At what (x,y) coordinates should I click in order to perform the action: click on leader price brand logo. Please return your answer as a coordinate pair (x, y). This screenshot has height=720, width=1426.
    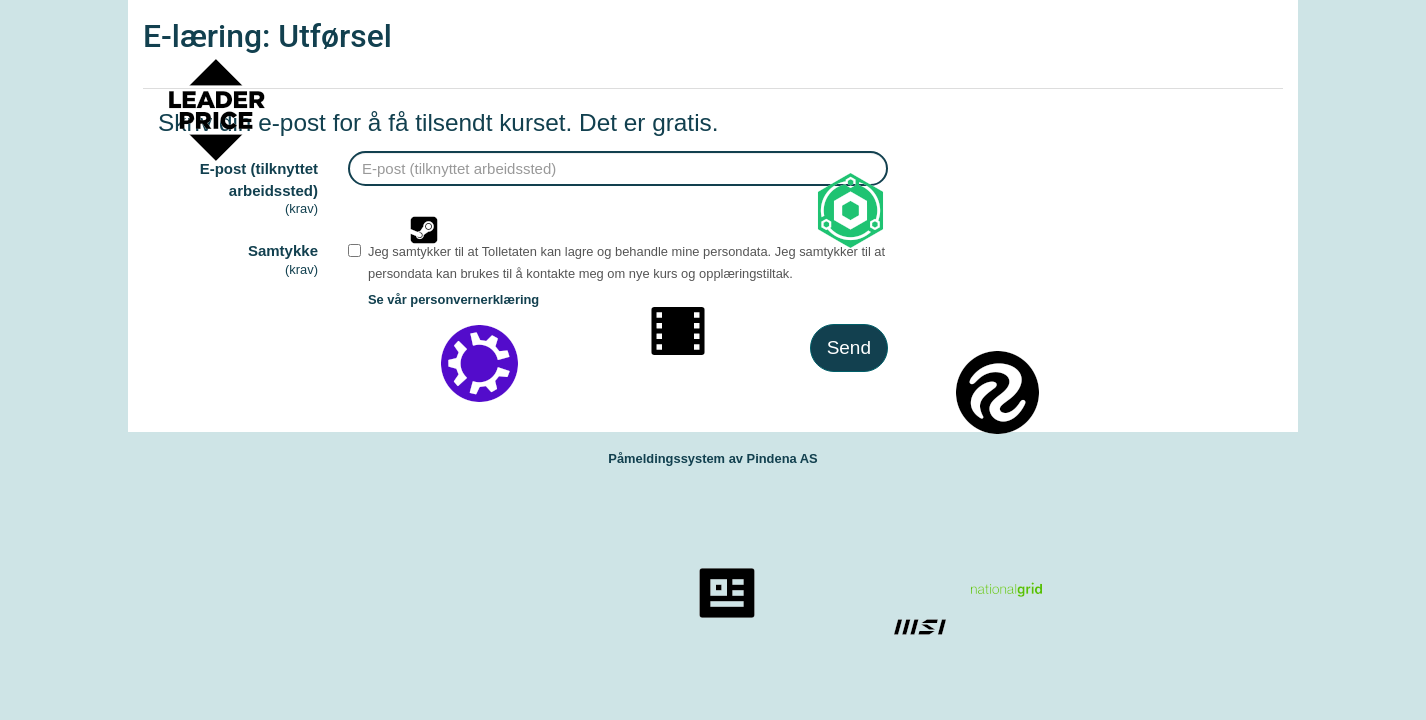
    Looking at the image, I should click on (217, 110).